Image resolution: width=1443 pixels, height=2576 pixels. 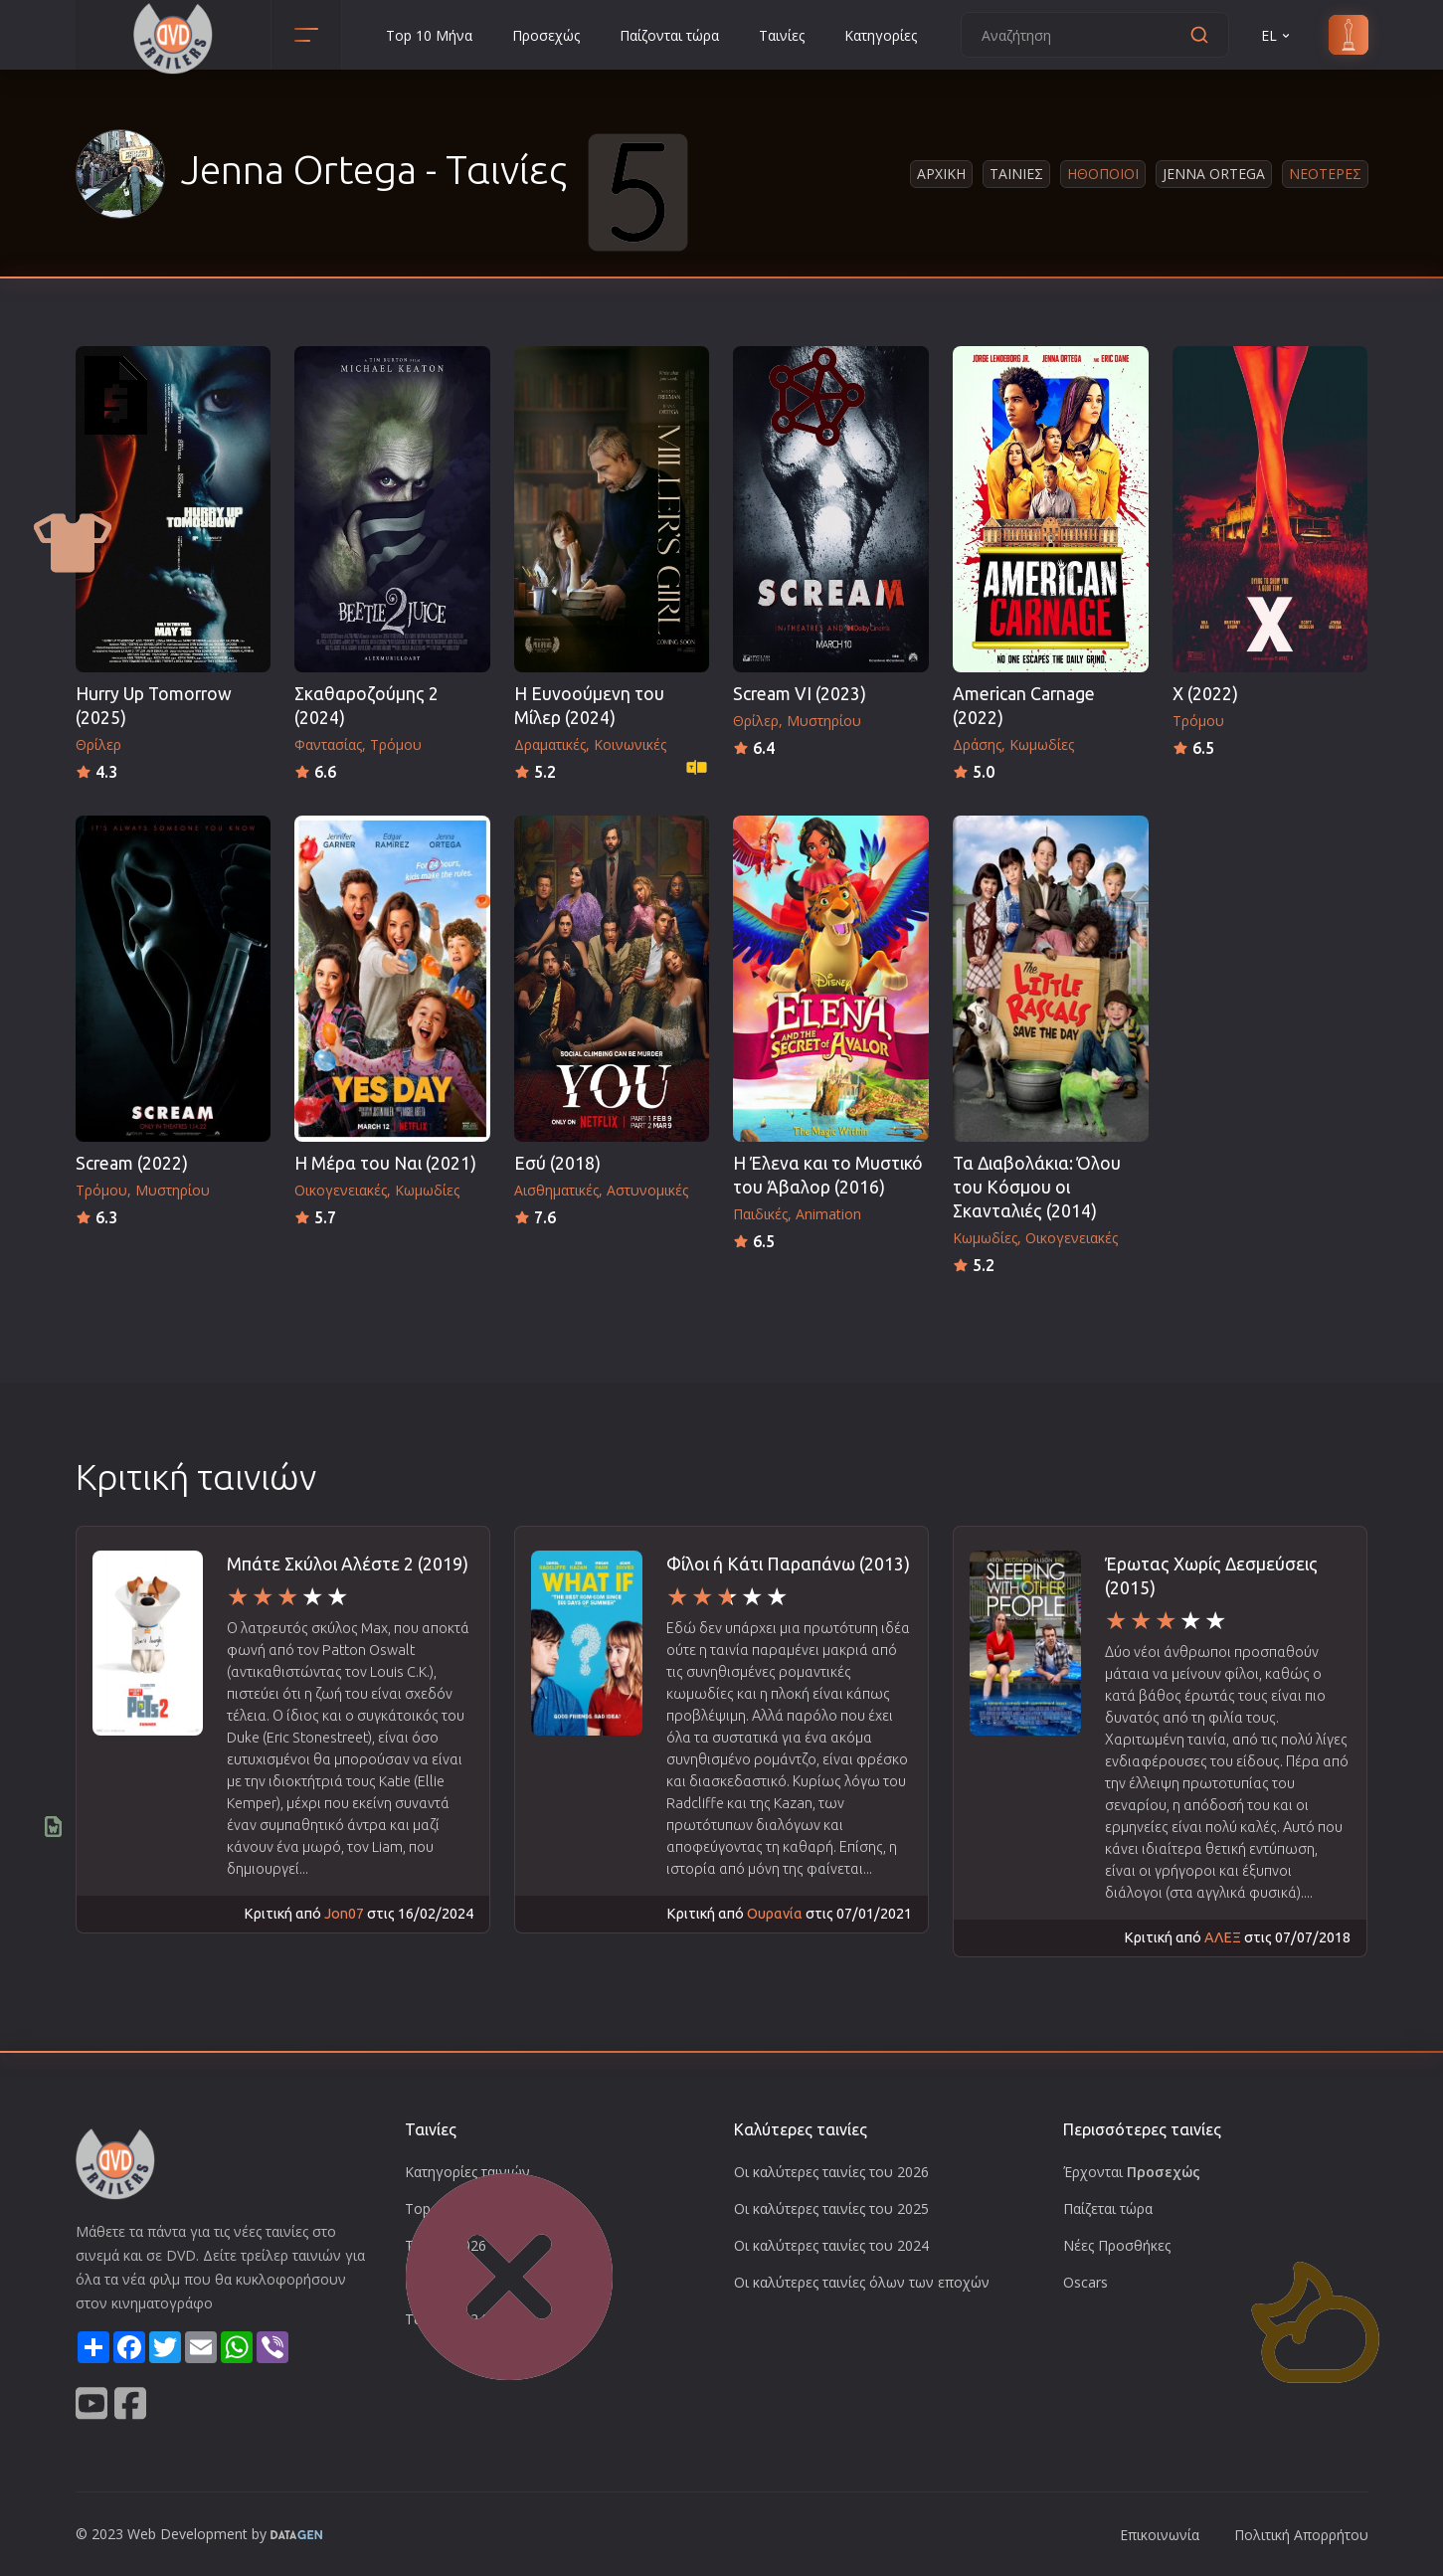 I want to click on open a Microsoft Word document, so click(x=53, y=1826).